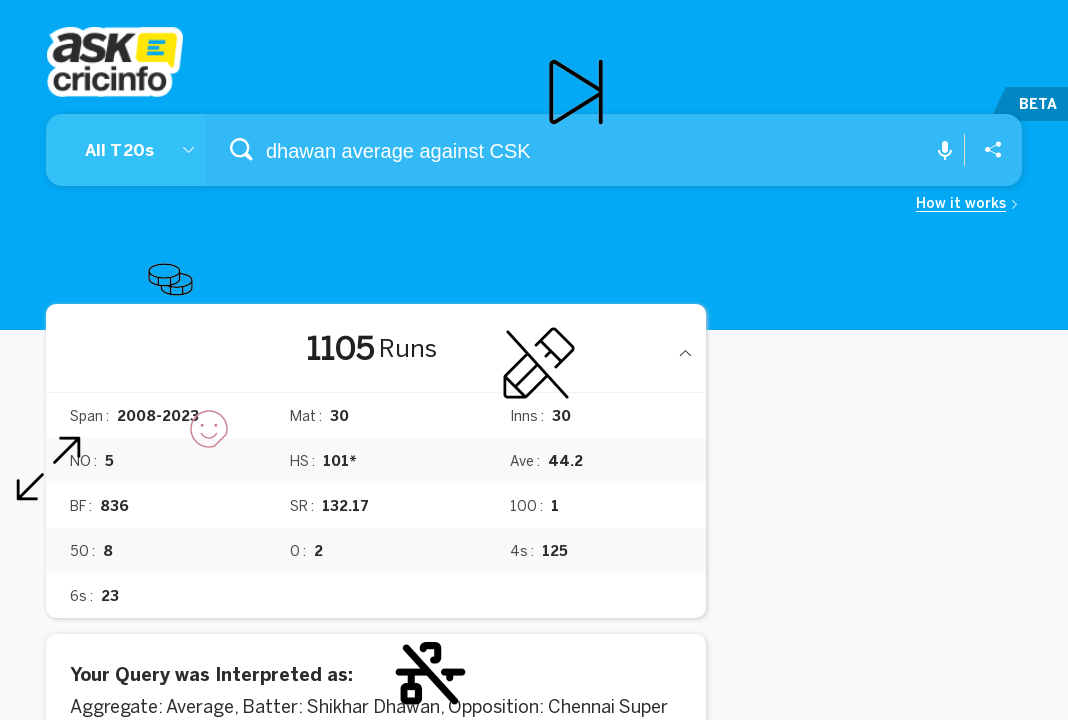 This screenshot has height=720, width=1068. What do you see at coordinates (170, 279) in the screenshot?
I see `view your coin balance or currency` at bounding box center [170, 279].